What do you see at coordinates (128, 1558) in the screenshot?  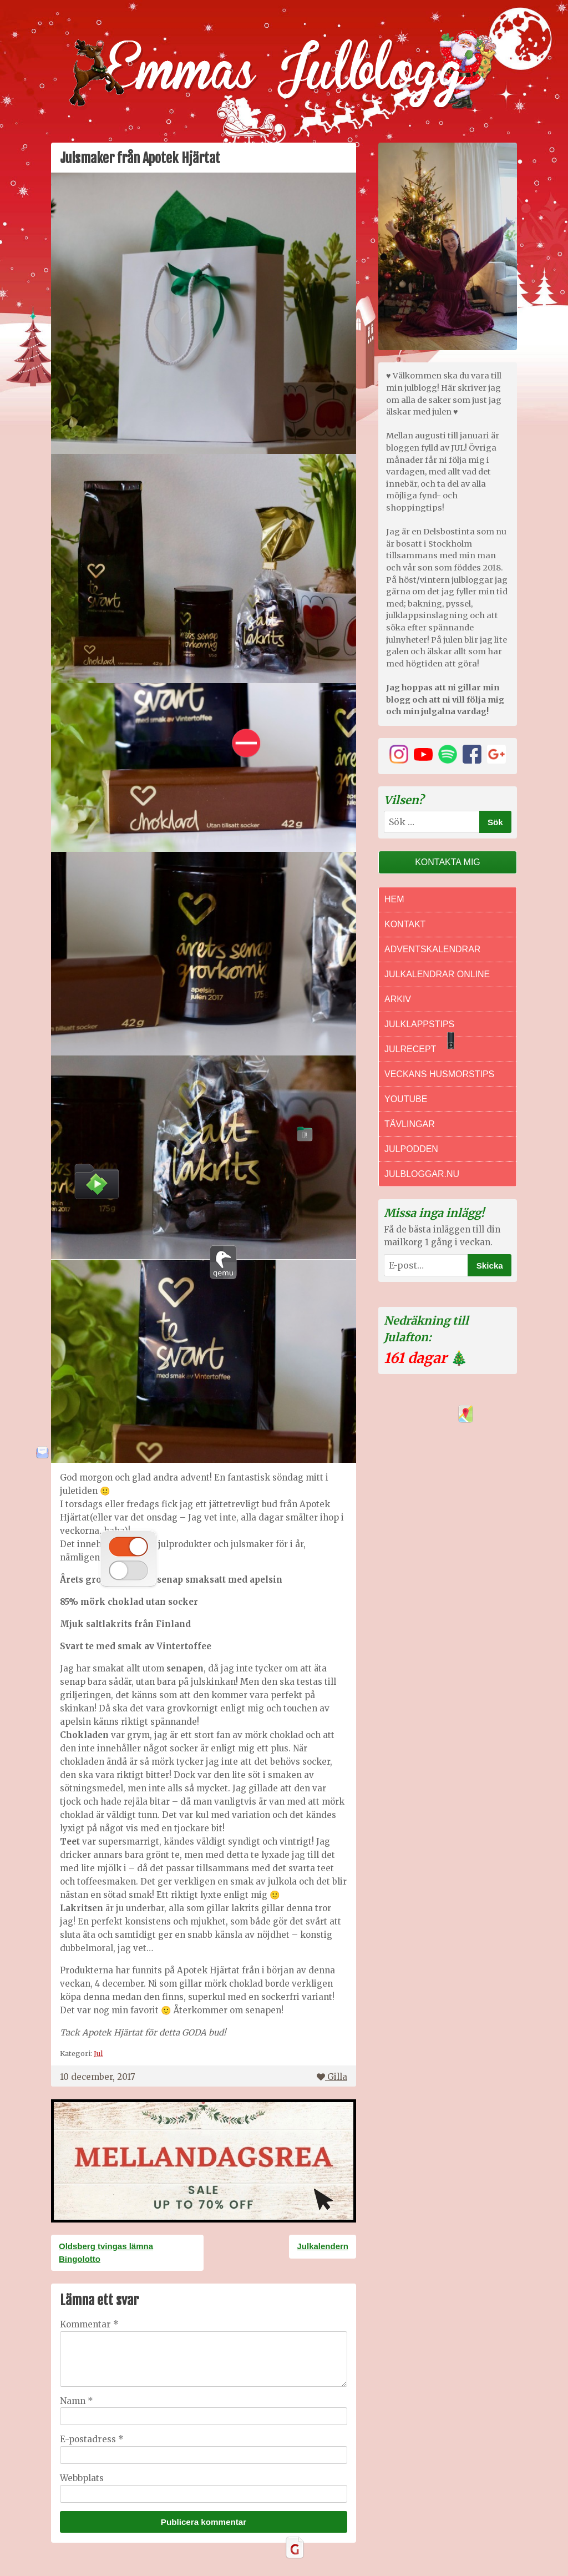 I see `open unity tweak tool settings` at bounding box center [128, 1558].